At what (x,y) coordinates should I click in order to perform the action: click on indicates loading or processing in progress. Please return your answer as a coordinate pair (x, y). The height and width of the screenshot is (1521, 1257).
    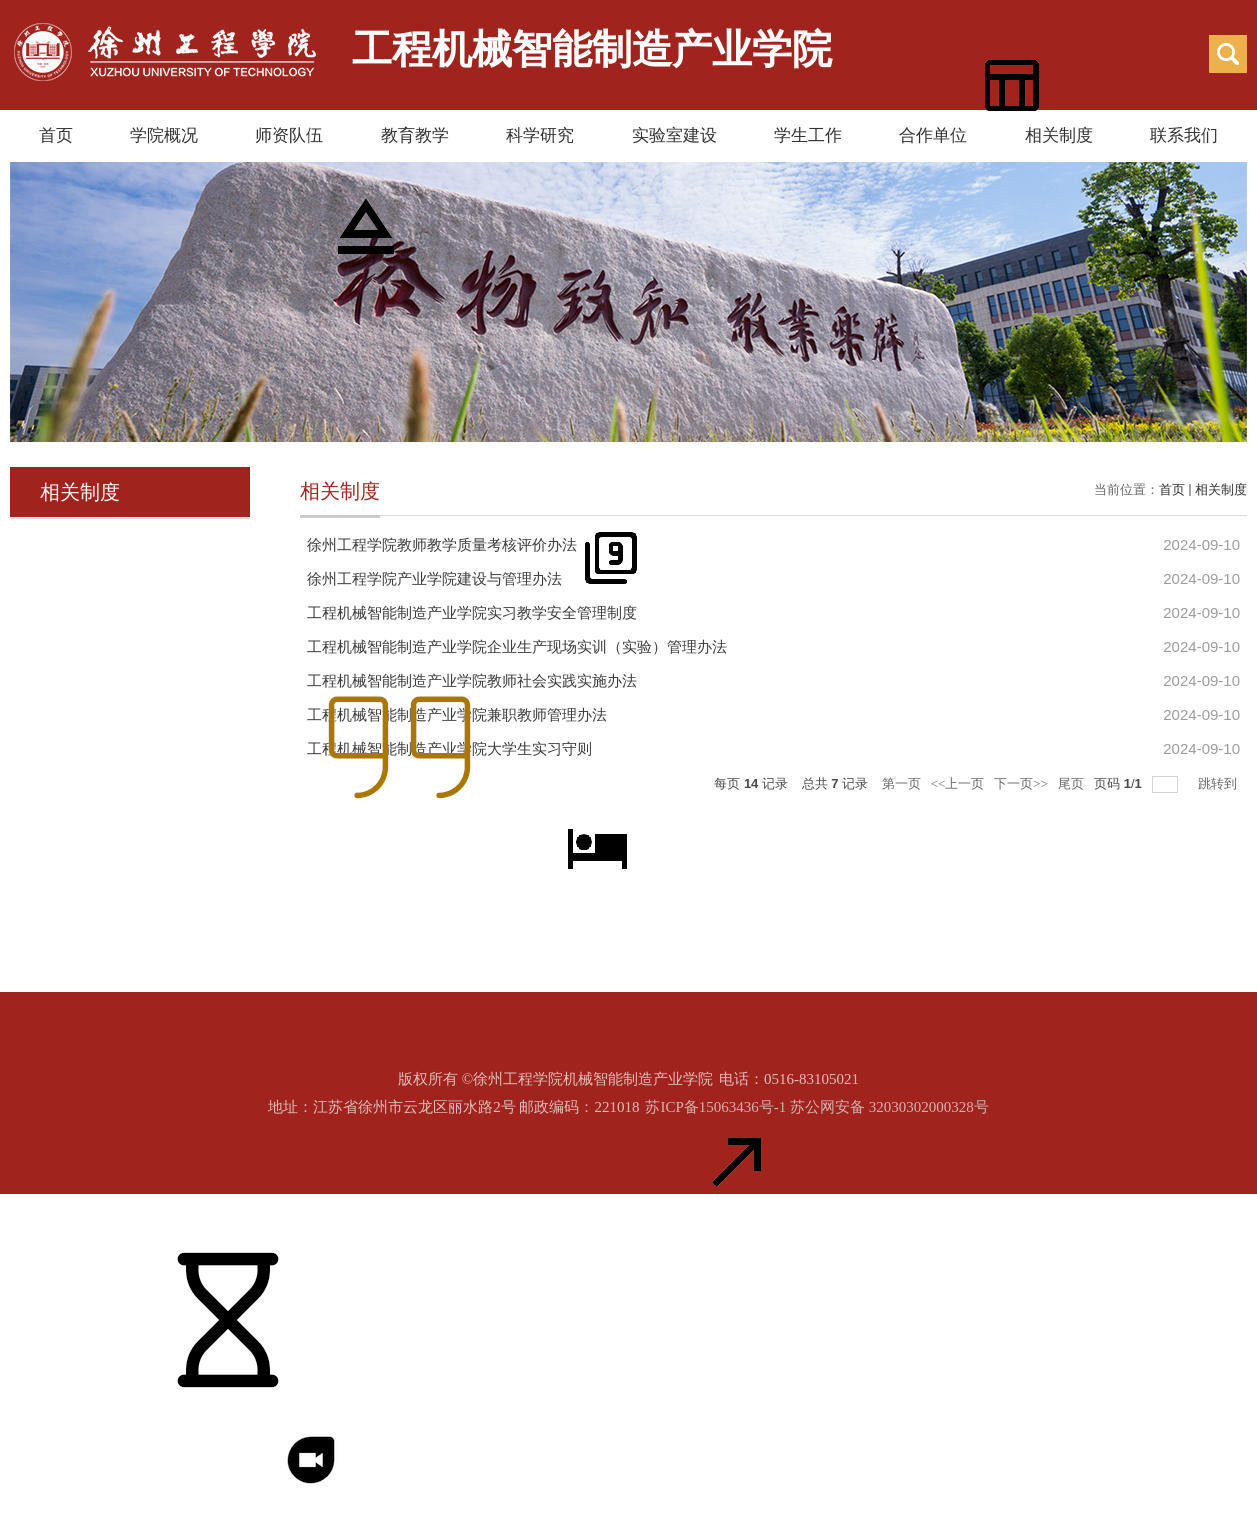
    Looking at the image, I should click on (228, 1320).